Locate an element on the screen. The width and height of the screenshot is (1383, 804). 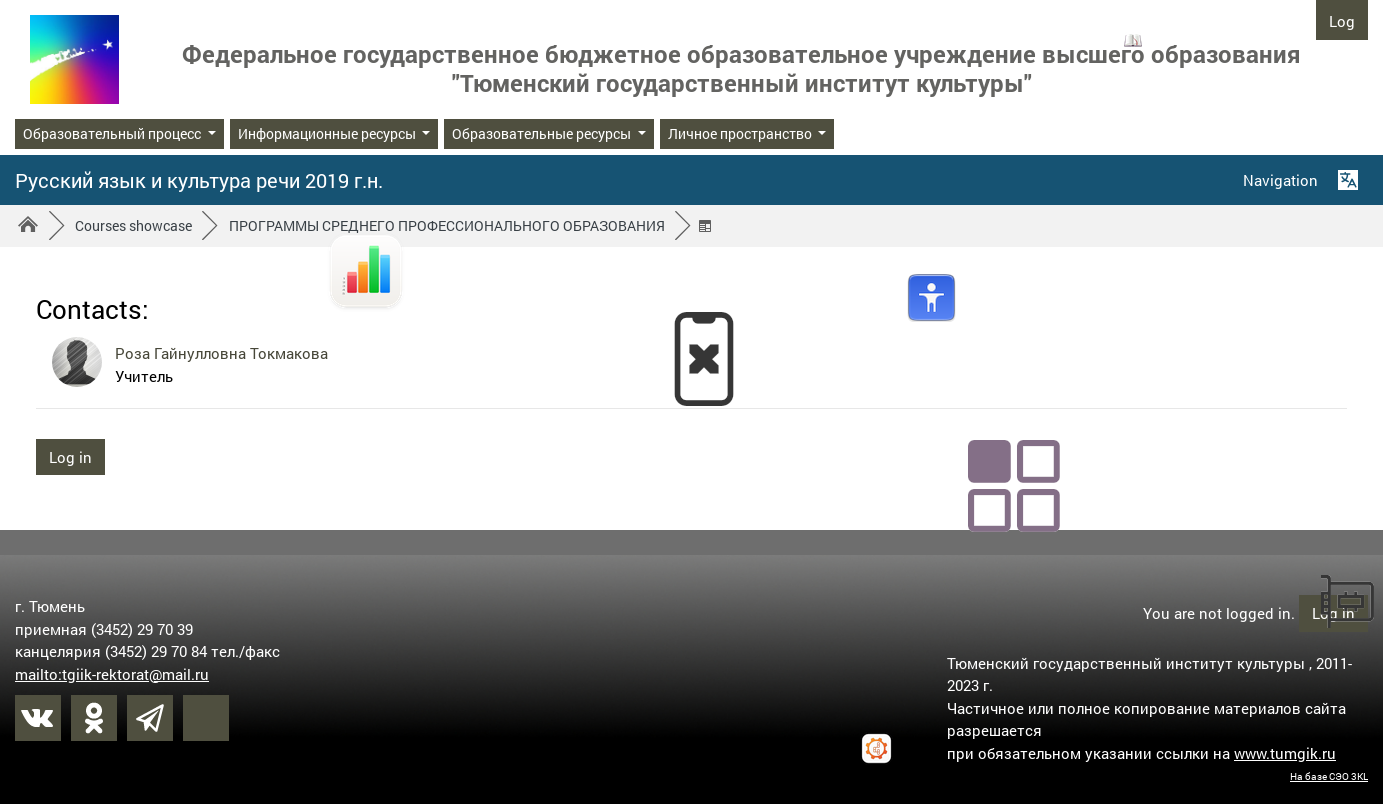
open the dictionary application is located at coordinates (1133, 39).